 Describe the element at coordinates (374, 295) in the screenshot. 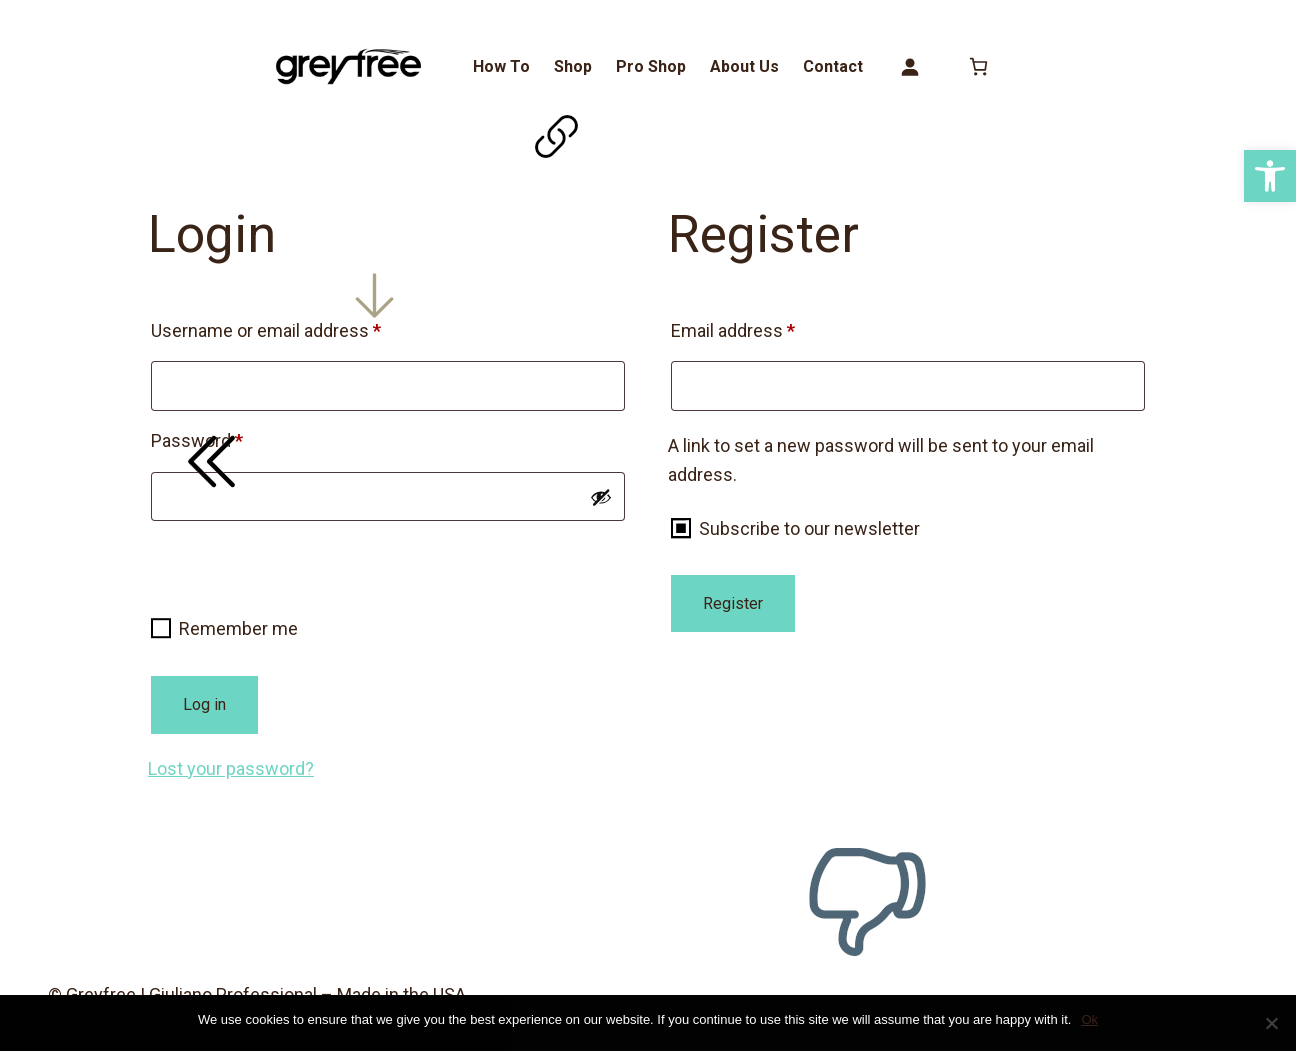

I see `scroll down or view more content` at that location.